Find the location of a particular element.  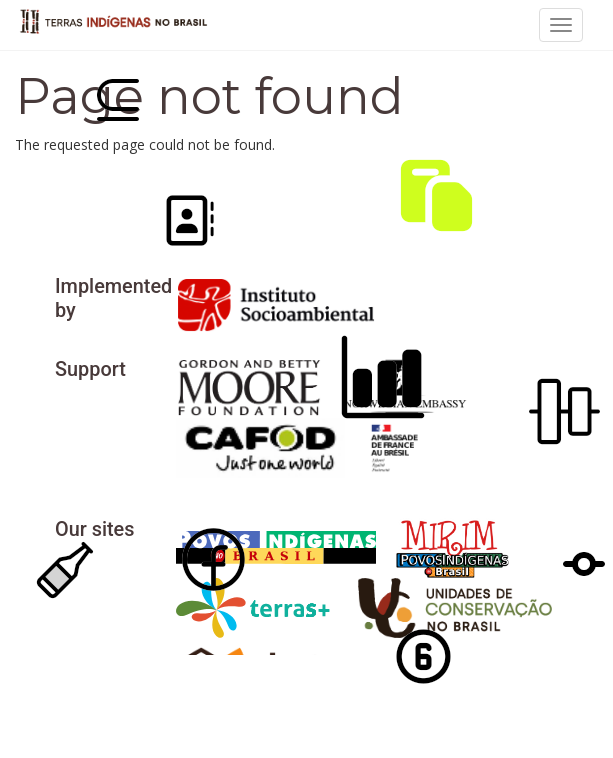

access your contacts list is located at coordinates (188, 220).